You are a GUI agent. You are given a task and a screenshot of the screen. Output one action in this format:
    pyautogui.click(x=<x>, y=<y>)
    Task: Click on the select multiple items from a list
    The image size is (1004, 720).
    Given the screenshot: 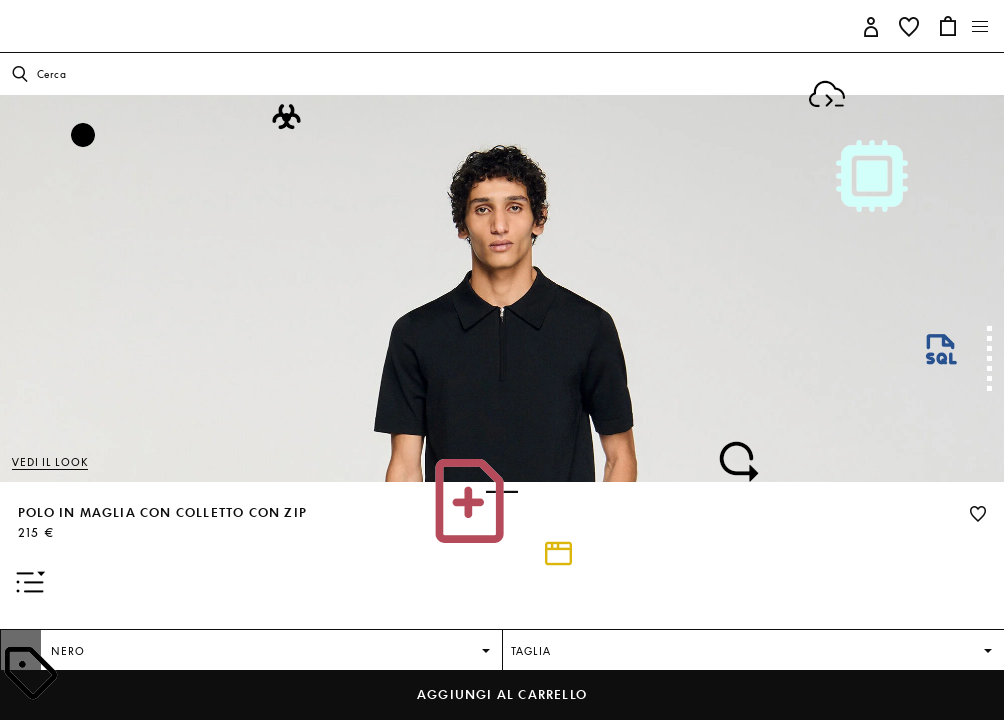 What is the action you would take?
    pyautogui.click(x=30, y=582)
    